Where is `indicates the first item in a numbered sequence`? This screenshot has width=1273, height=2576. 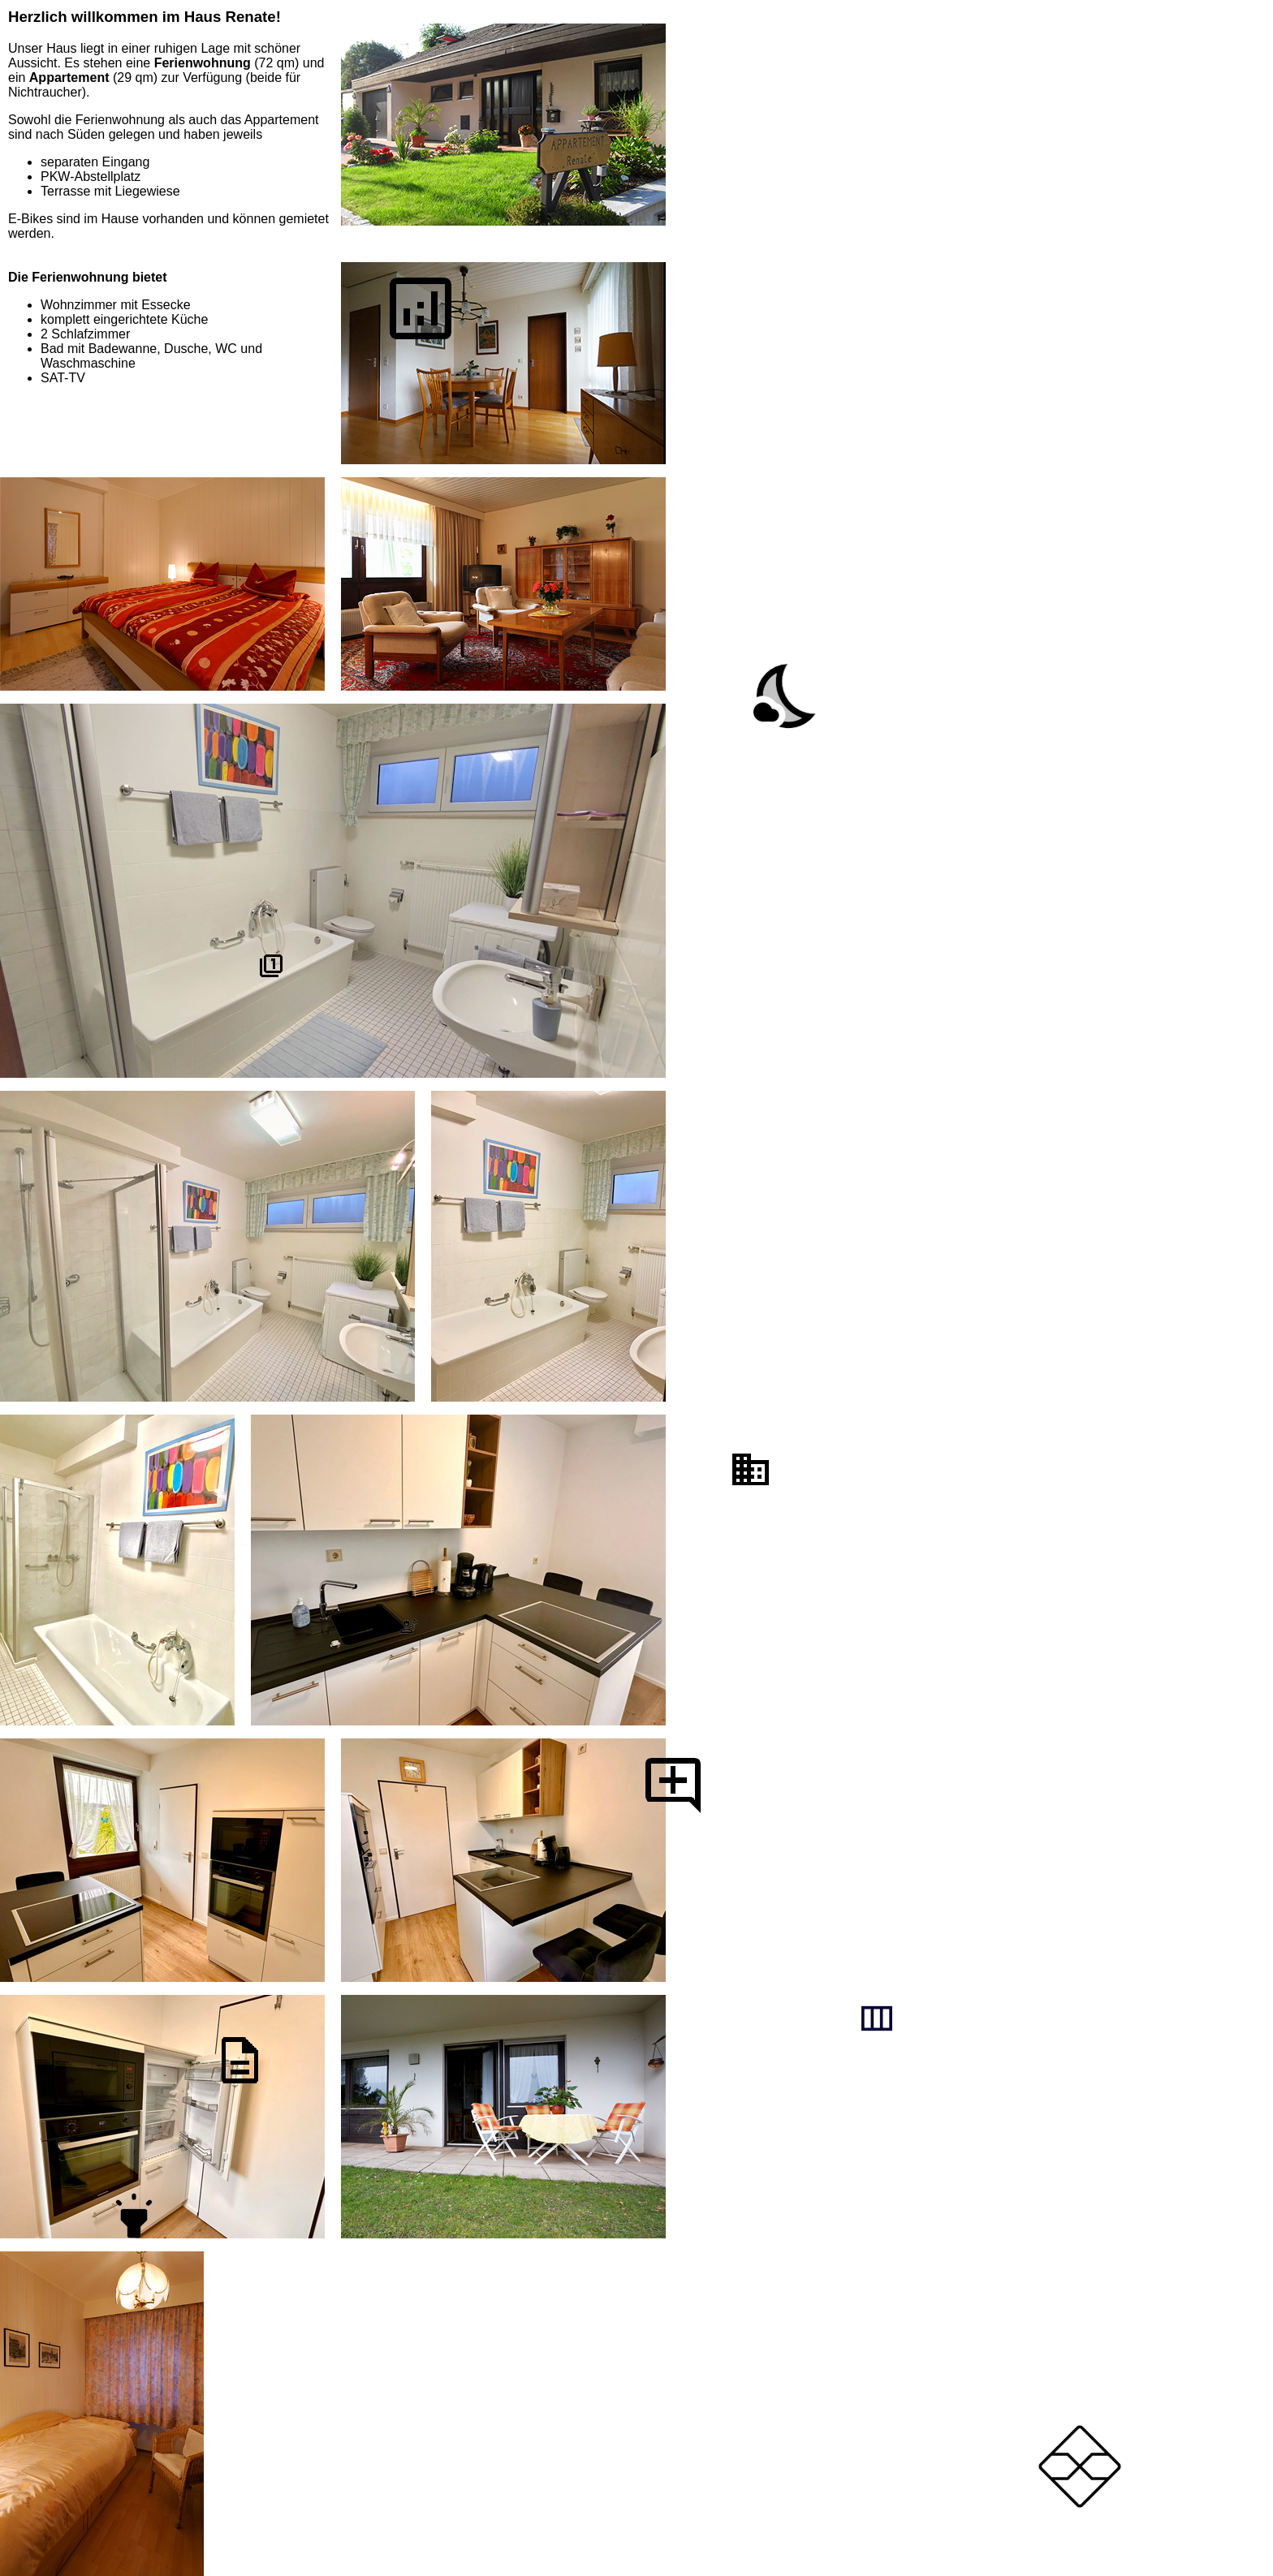
indicates the first item in a numbered sequence is located at coordinates (271, 966).